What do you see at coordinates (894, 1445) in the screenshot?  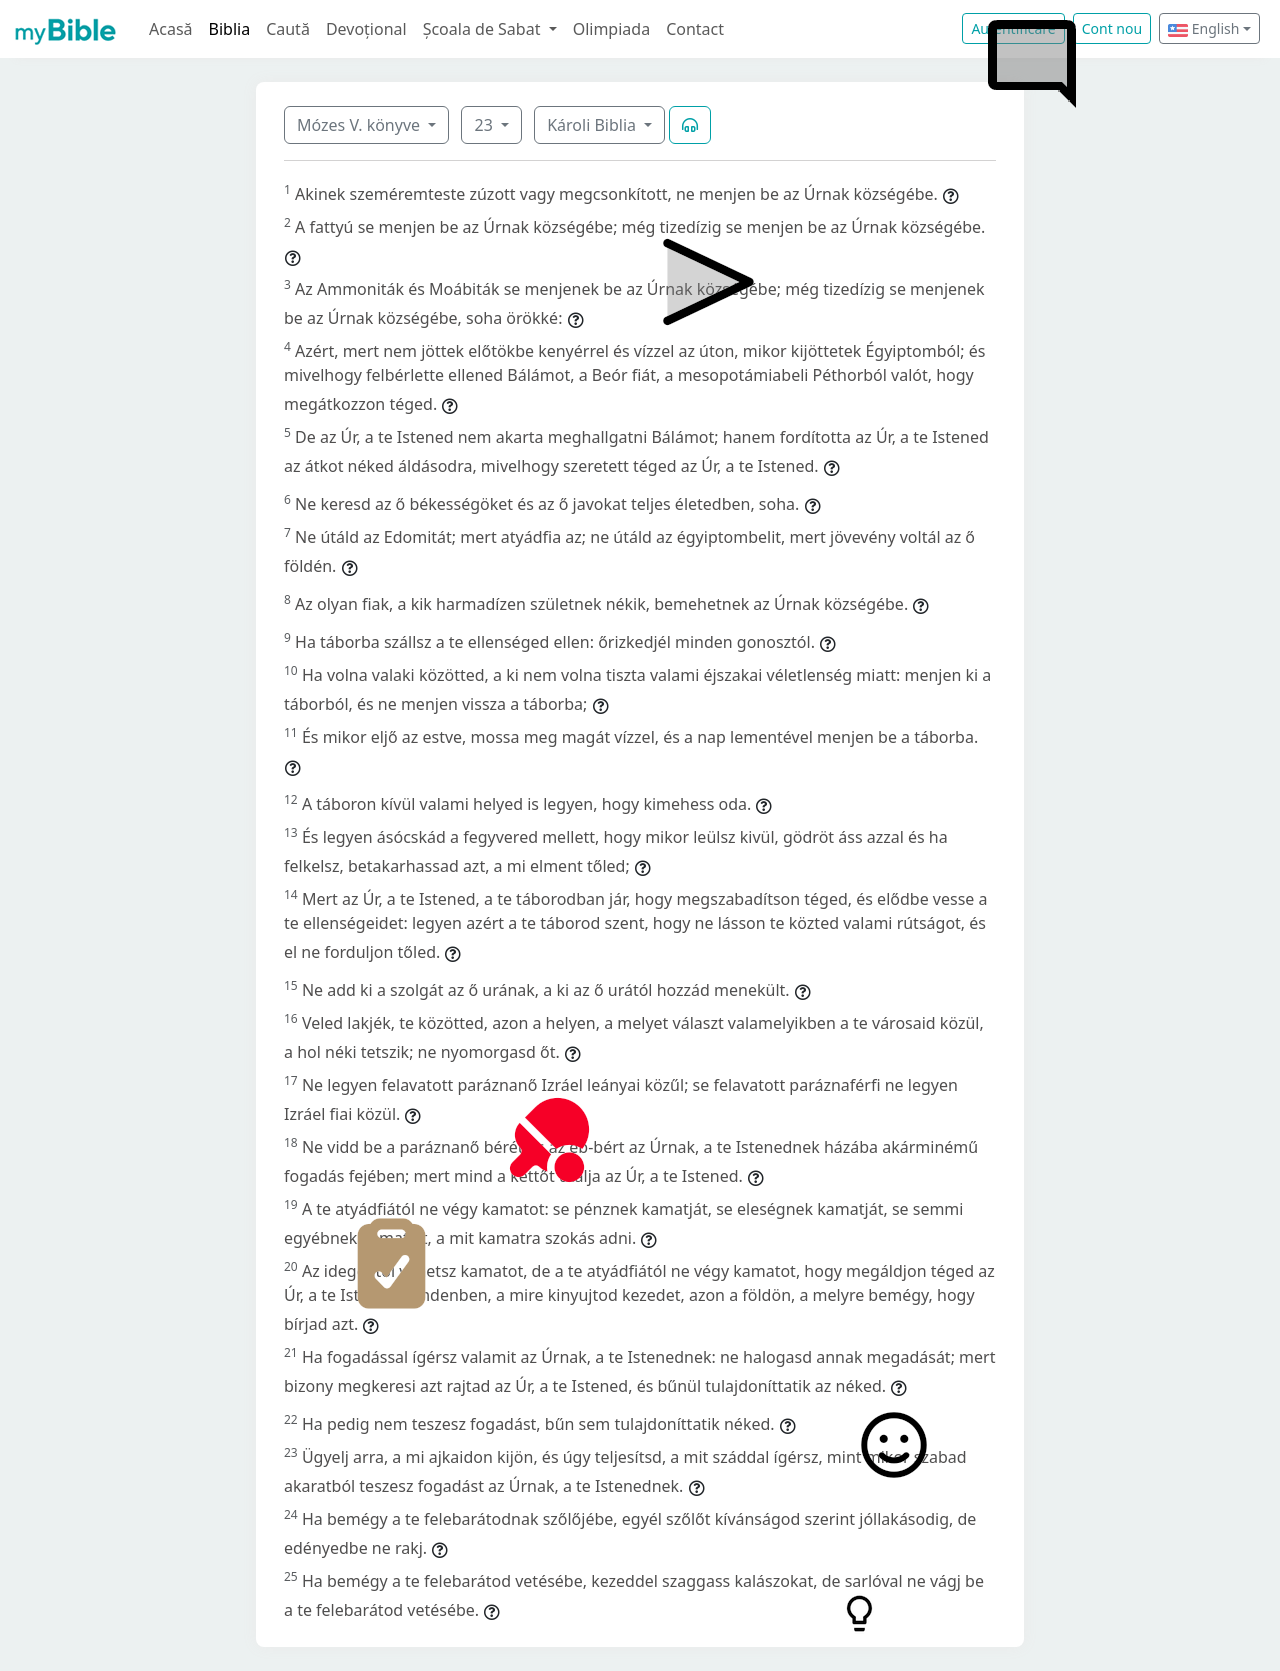 I see `add an emoji or reaction` at bounding box center [894, 1445].